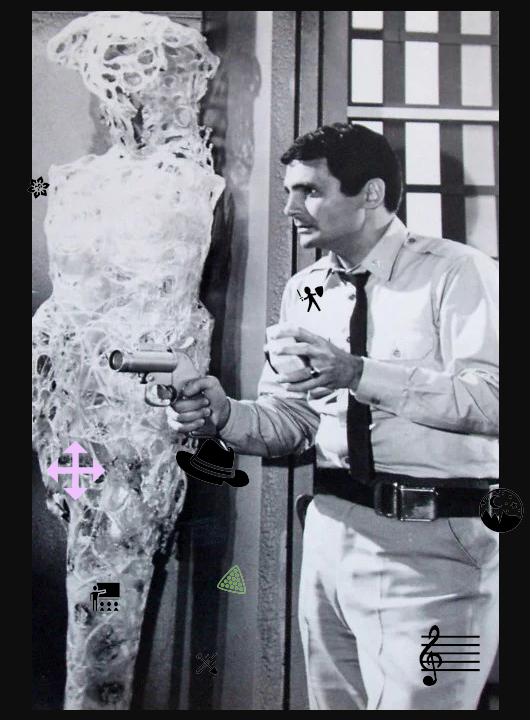 The width and height of the screenshot is (530, 720). What do you see at coordinates (212, 463) in the screenshot?
I see `select a detective or spy character` at bounding box center [212, 463].